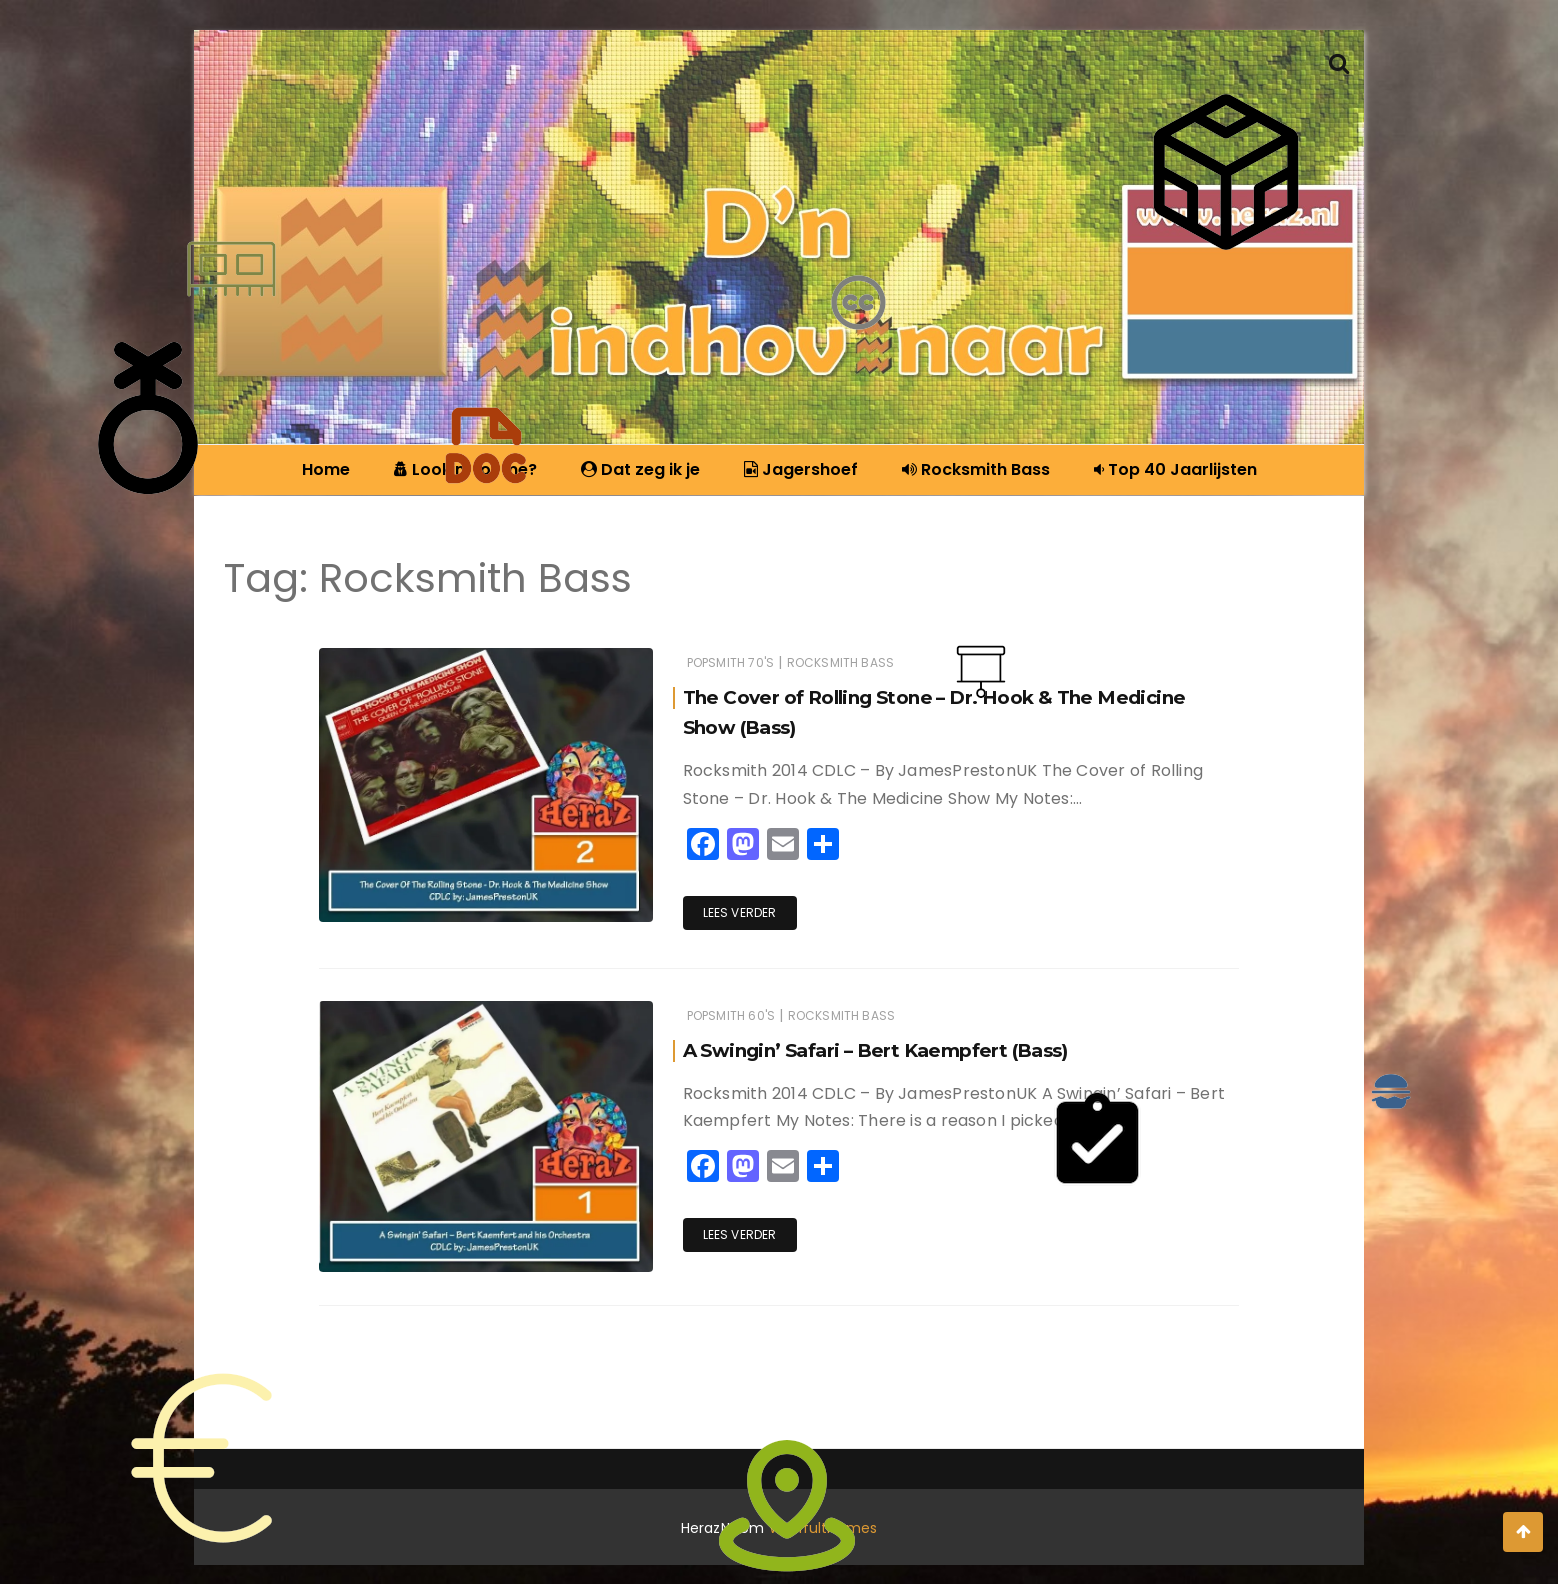  Describe the element at coordinates (216, 1458) in the screenshot. I see `view or select euro currency` at that location.